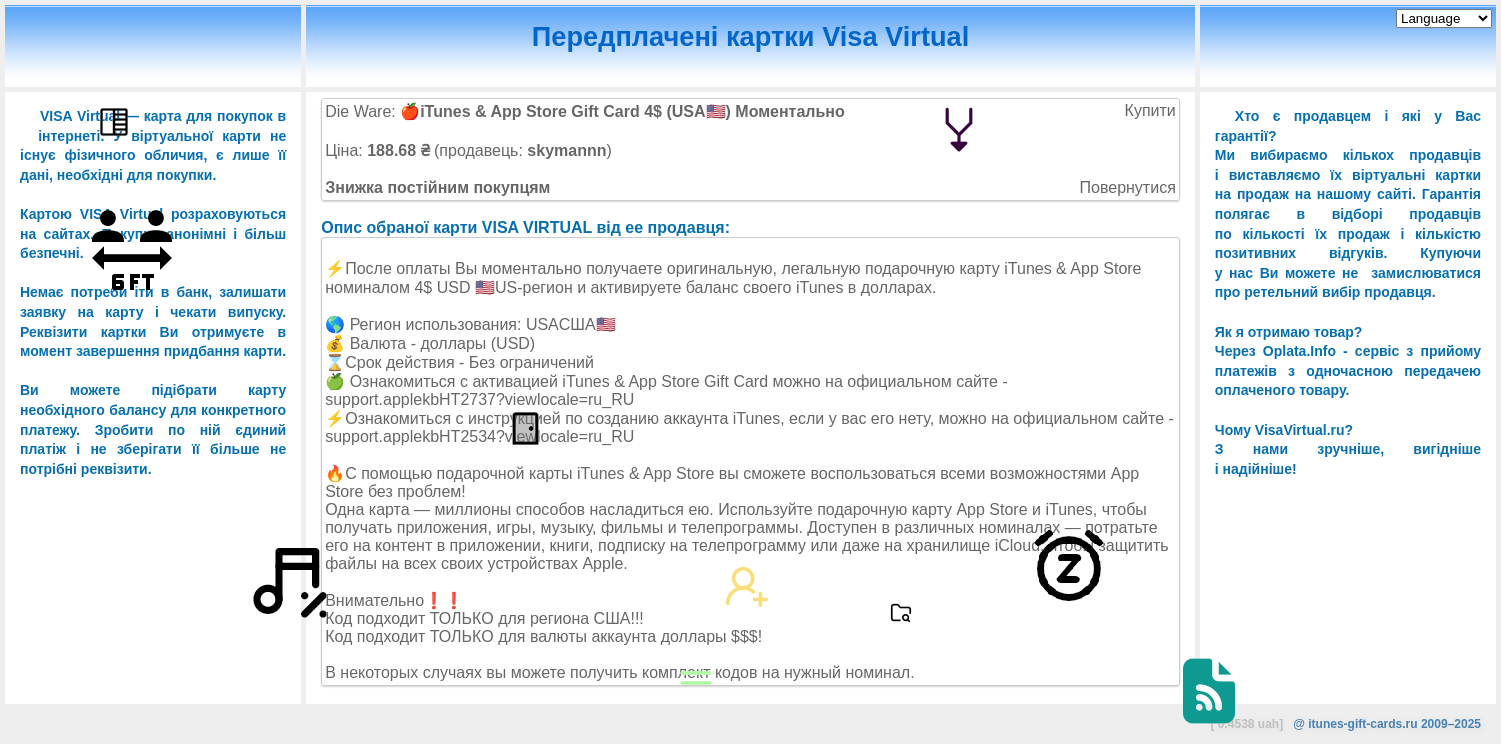 This screenshot has width=1501, height=744. Describe the element at coordinates (747, 586) in the screenshot. I see `add a new contact or friend` at that location.